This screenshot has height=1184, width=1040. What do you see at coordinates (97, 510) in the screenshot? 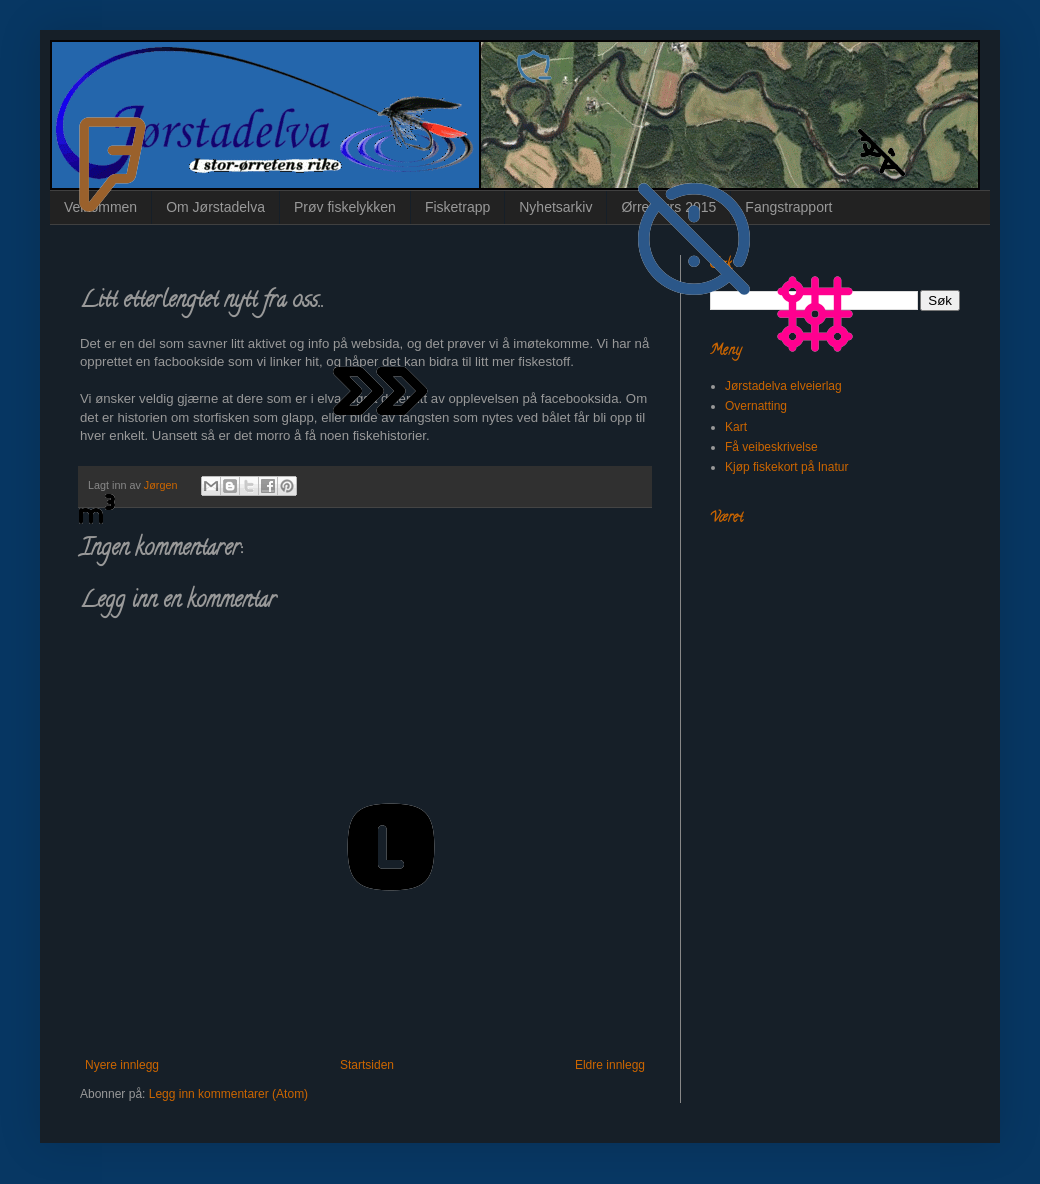
I see `indicates volume measurement in cubic meters` at bounding box center [97, 510].